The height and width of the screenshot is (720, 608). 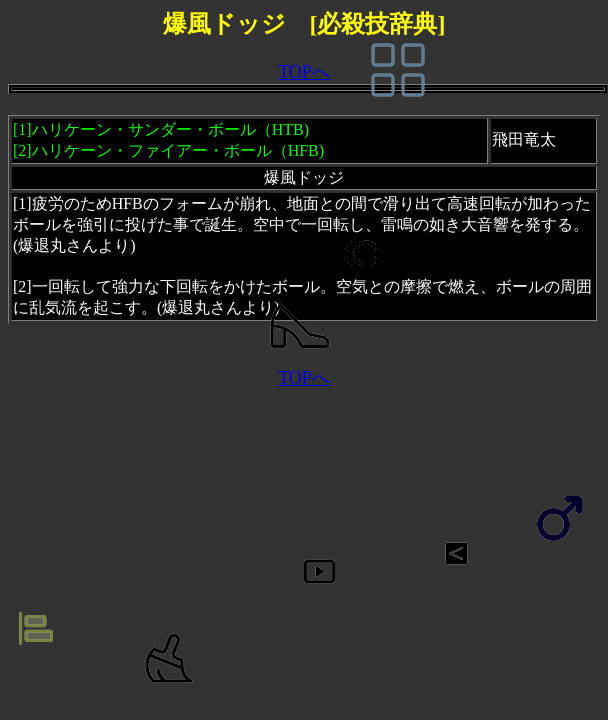 I want to click on view toll or payment information, so click(x=361, y=253).